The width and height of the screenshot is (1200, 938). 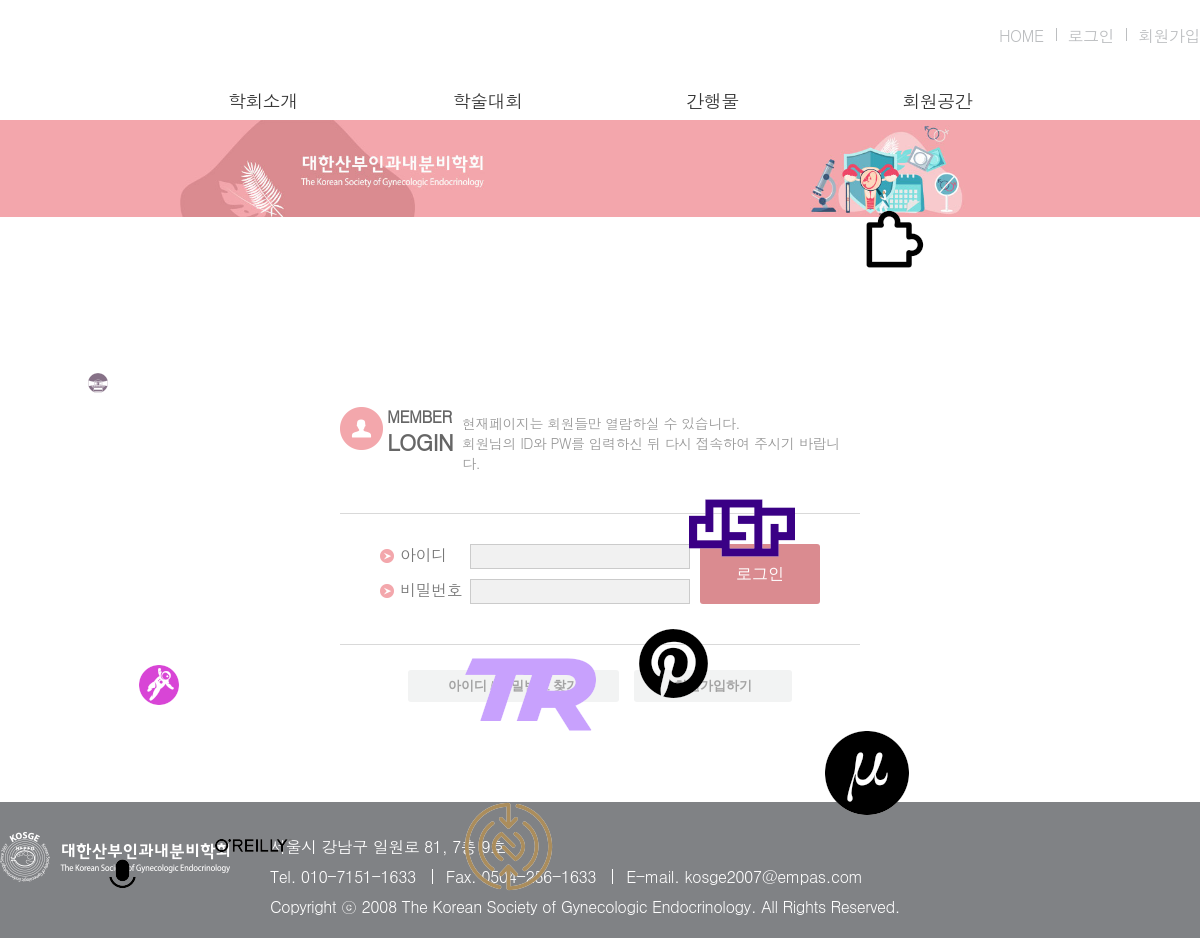 I want to click on watchtower container monitoring service logo, so click(x=98, y=383).